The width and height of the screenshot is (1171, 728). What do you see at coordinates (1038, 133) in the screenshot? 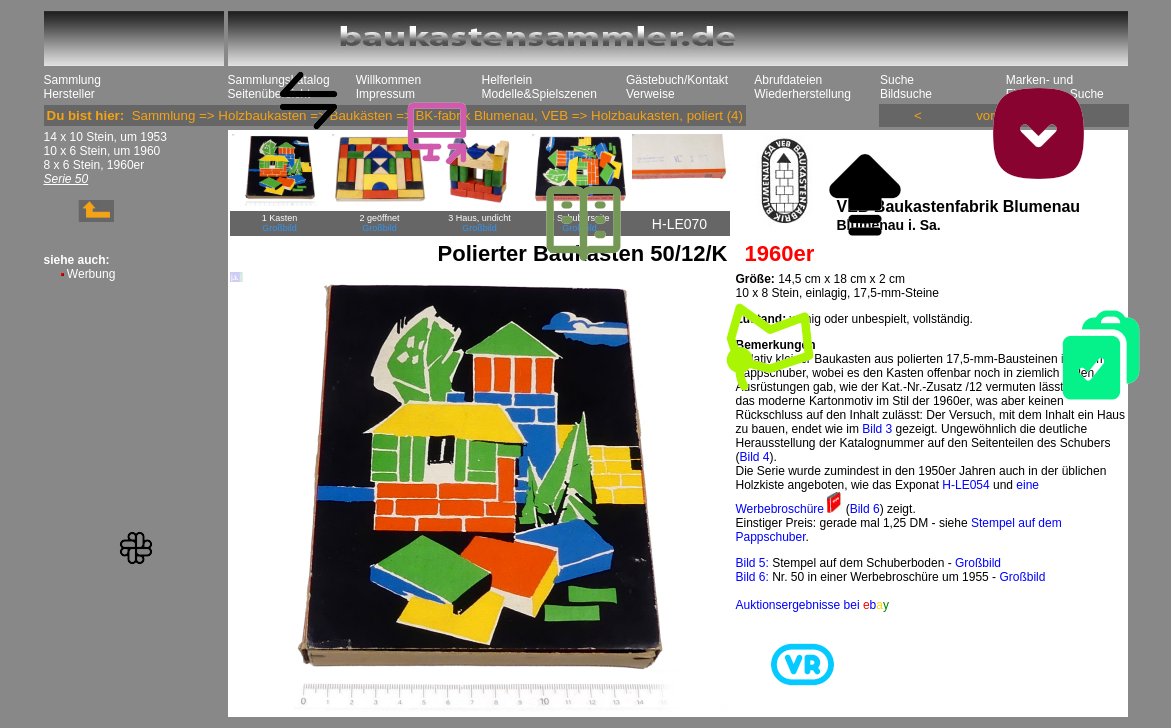
I see `expand dropdown menu or content` at bounding box center [1038, 133].